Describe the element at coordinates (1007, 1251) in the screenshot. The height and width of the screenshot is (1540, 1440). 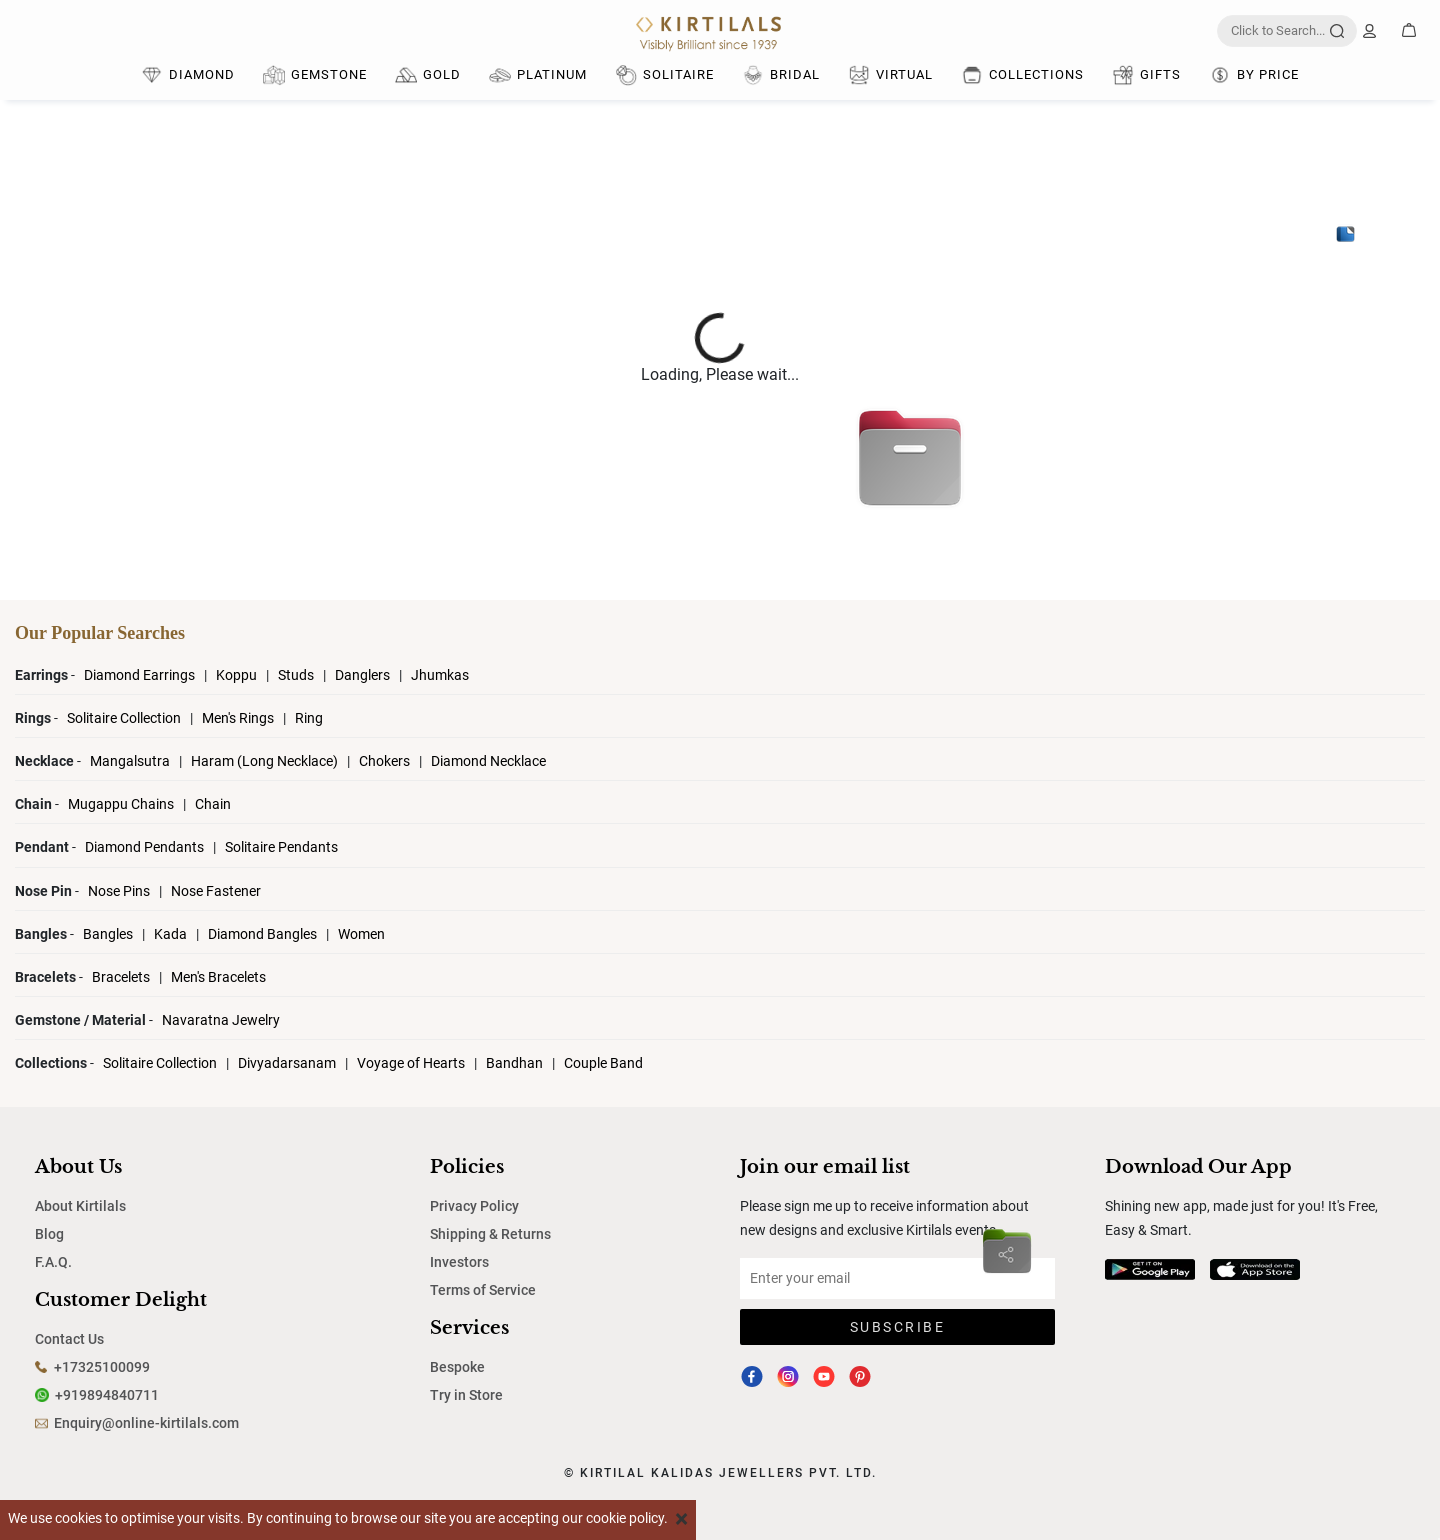
I see `open your public shared folder` at that location.